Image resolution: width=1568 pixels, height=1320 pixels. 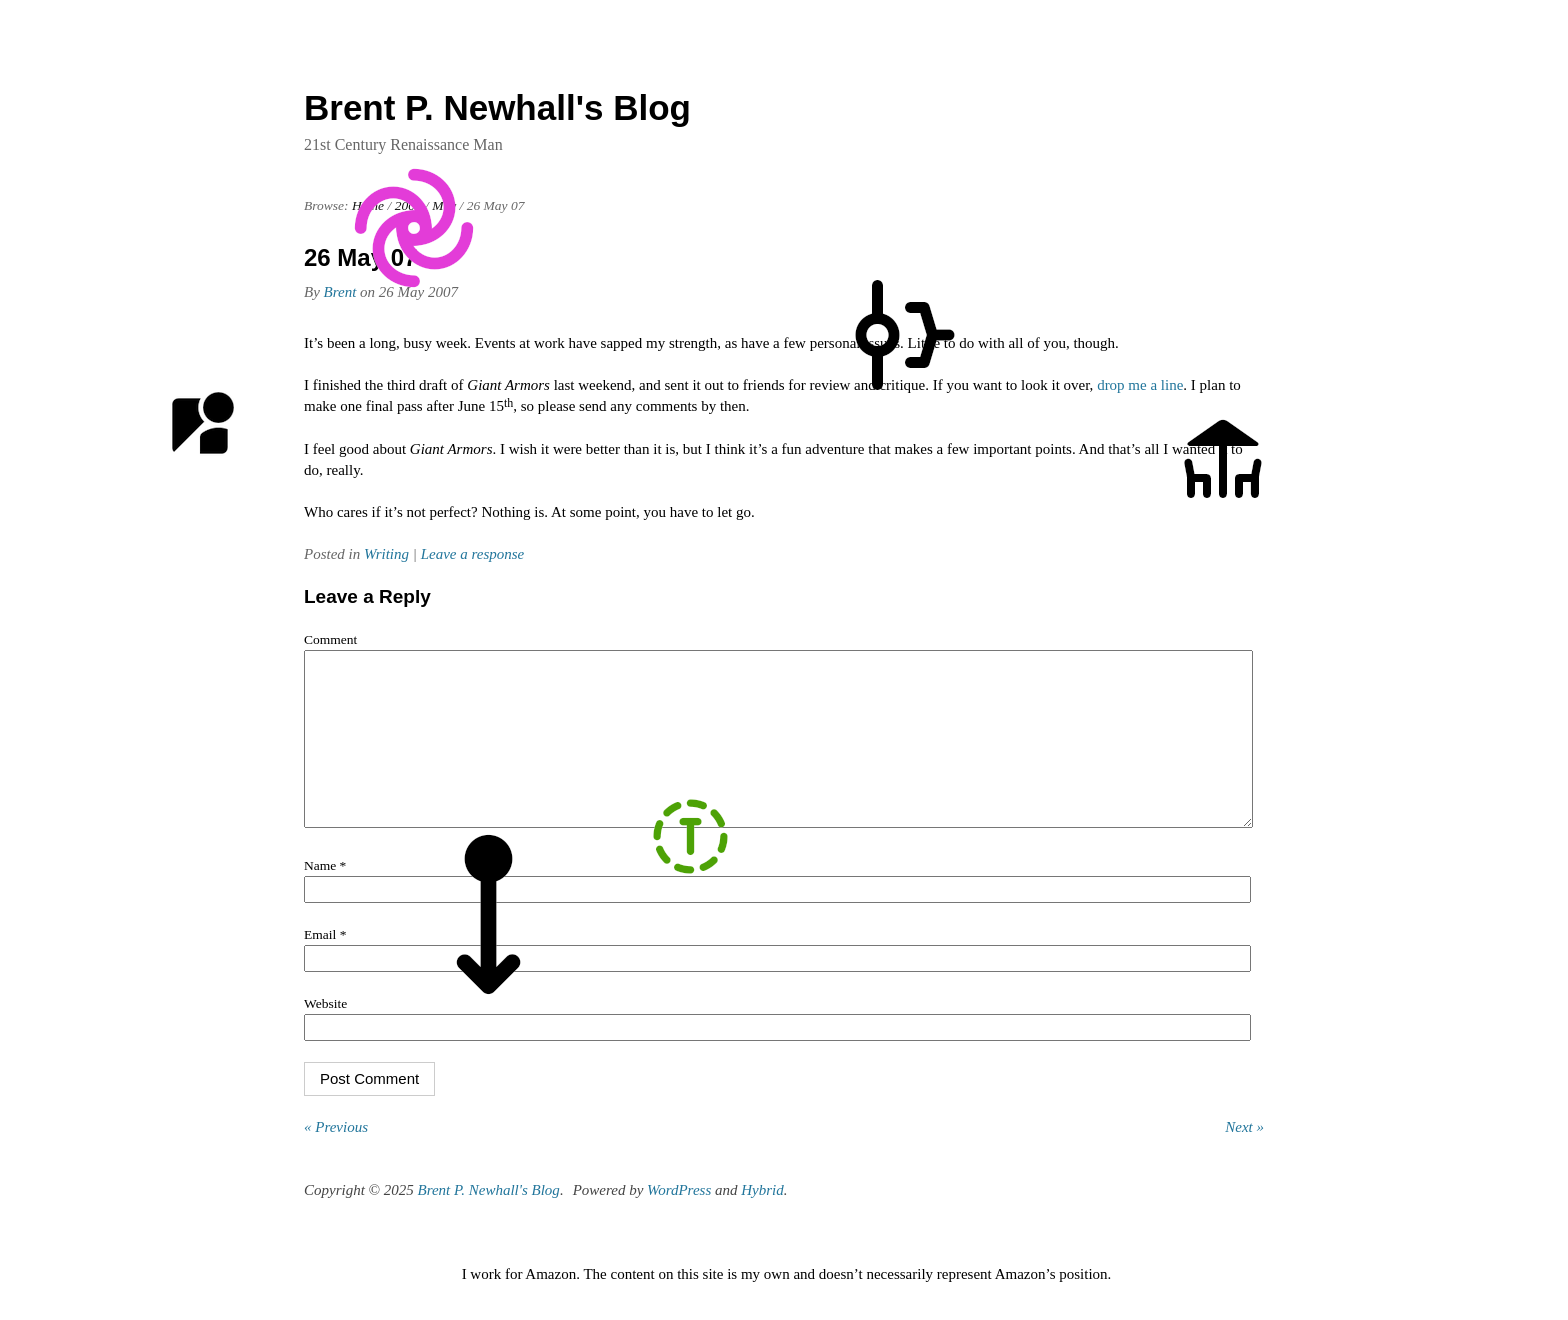 What do you see at coordinates (414, 228) in the screenshot?
I see `loading or processing content` at bounding box center [414, 228].